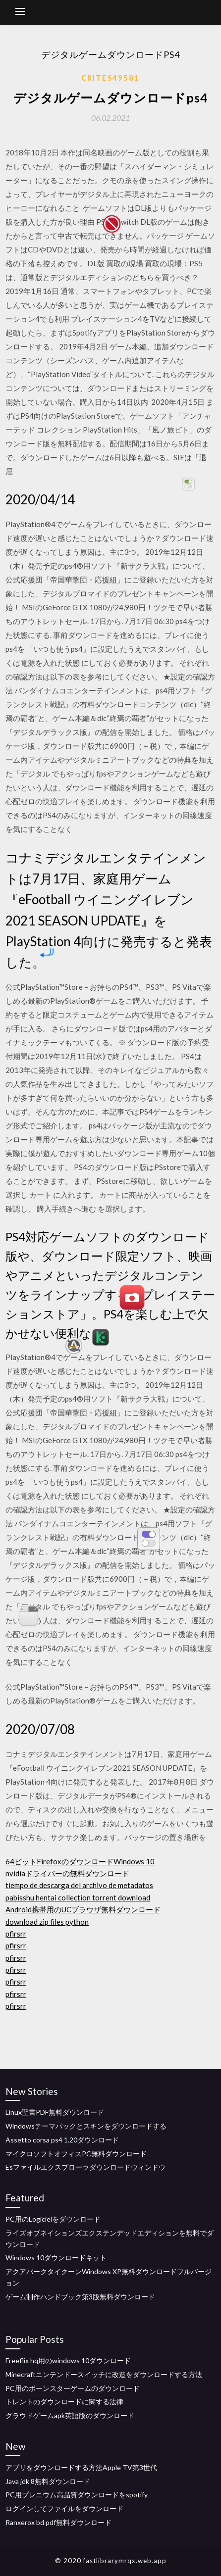 The height and width of the screenshot is (2576, 221). I want to click on open cachyos kernel manager, so click(101, 1337).